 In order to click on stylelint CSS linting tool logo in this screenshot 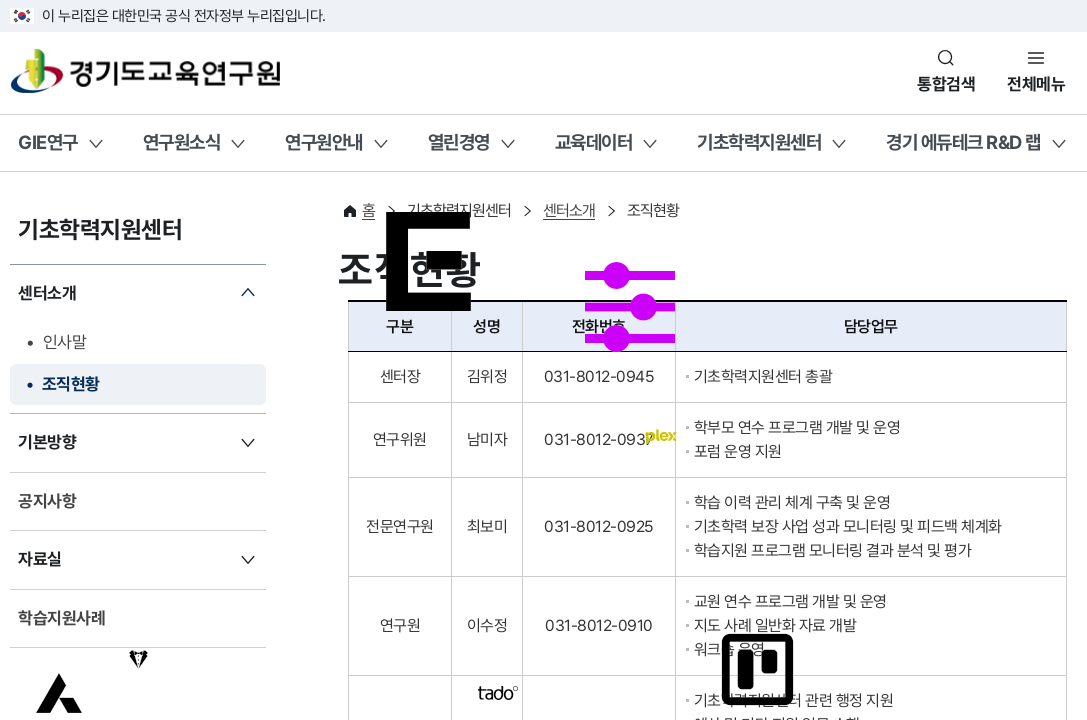, I will do `click(138, 659)`.